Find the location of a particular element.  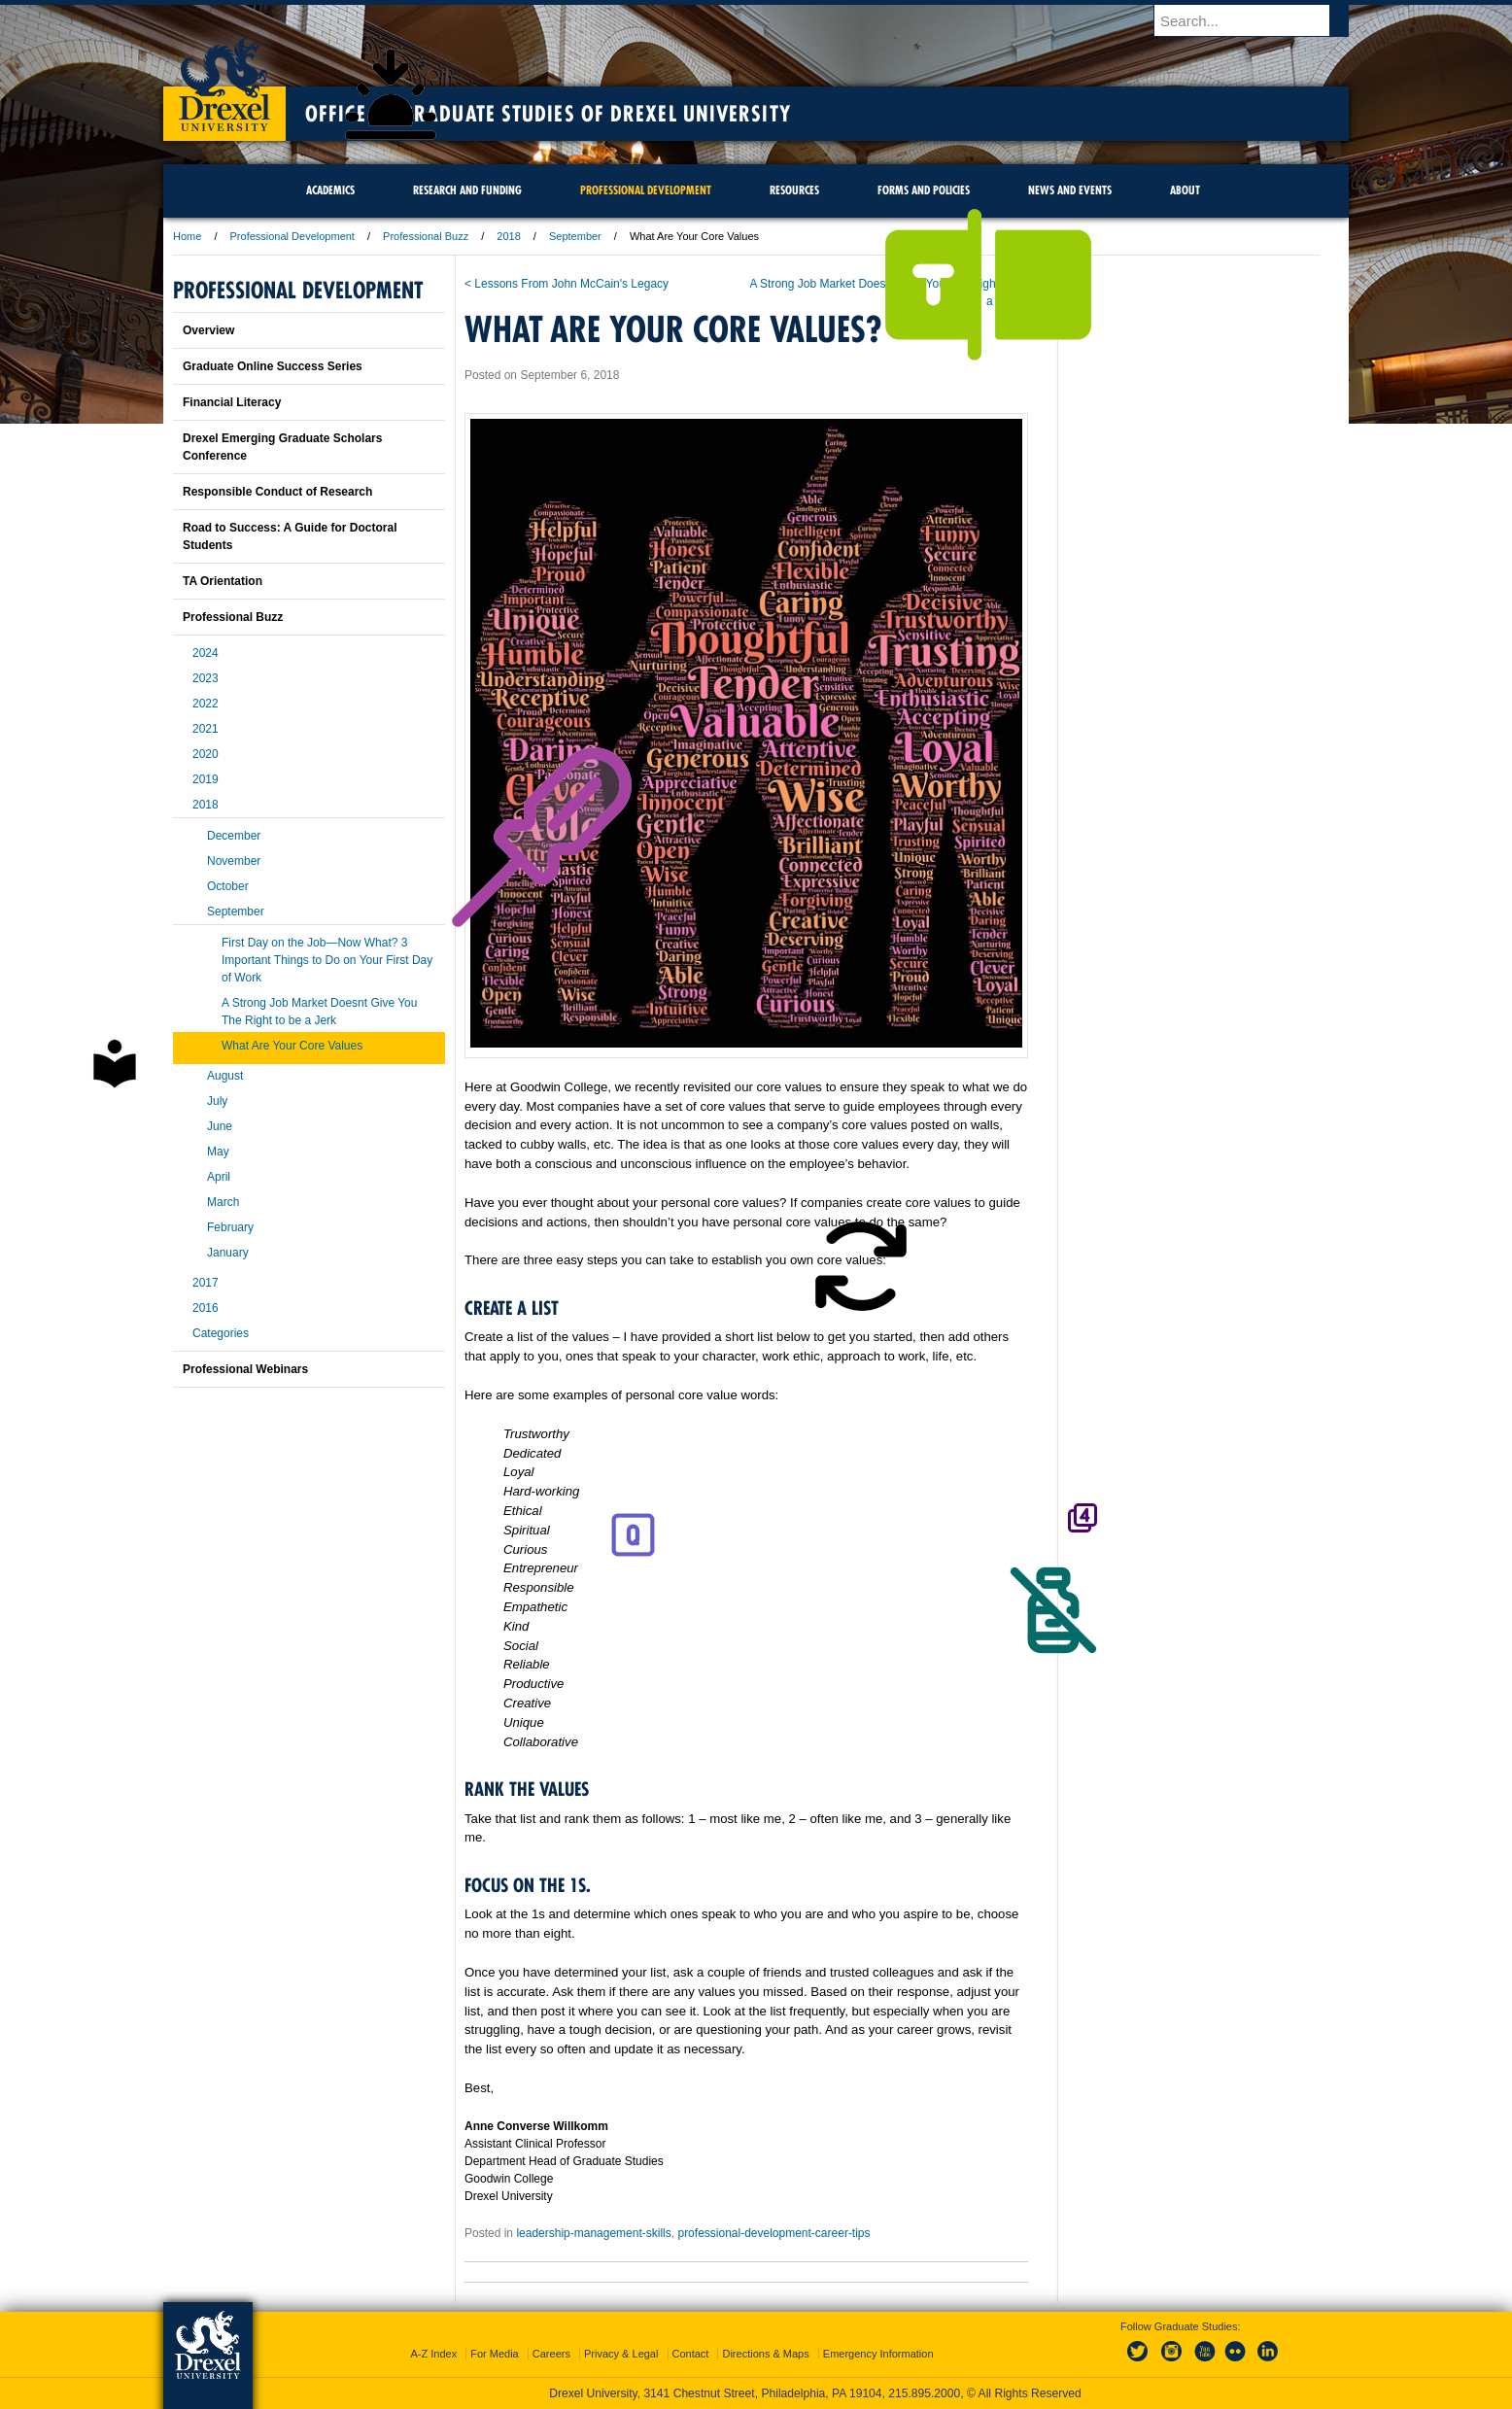

enter text in an input field is located at coordinates (988, 285).